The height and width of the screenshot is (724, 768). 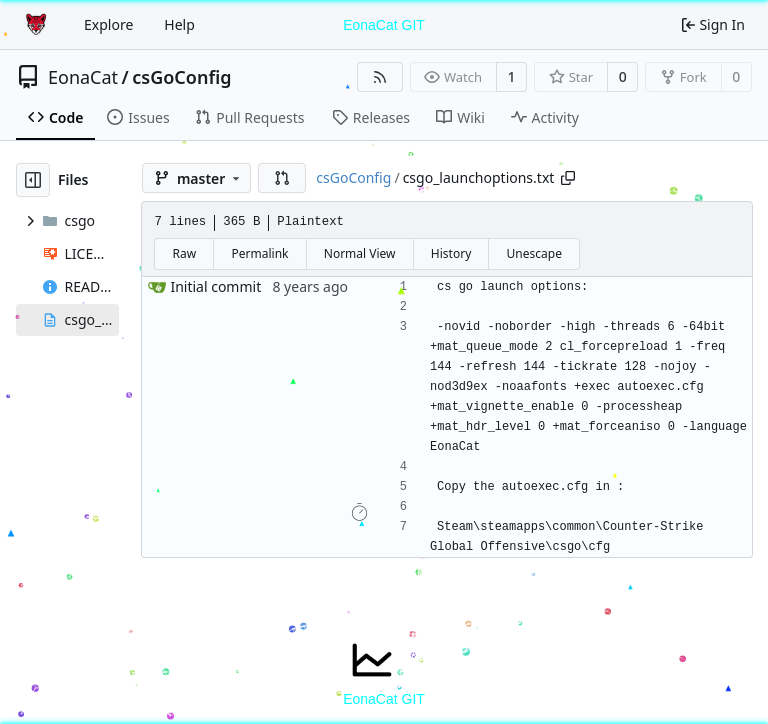 I want to click on view analytics or statistics, so click(x=372, y=660).